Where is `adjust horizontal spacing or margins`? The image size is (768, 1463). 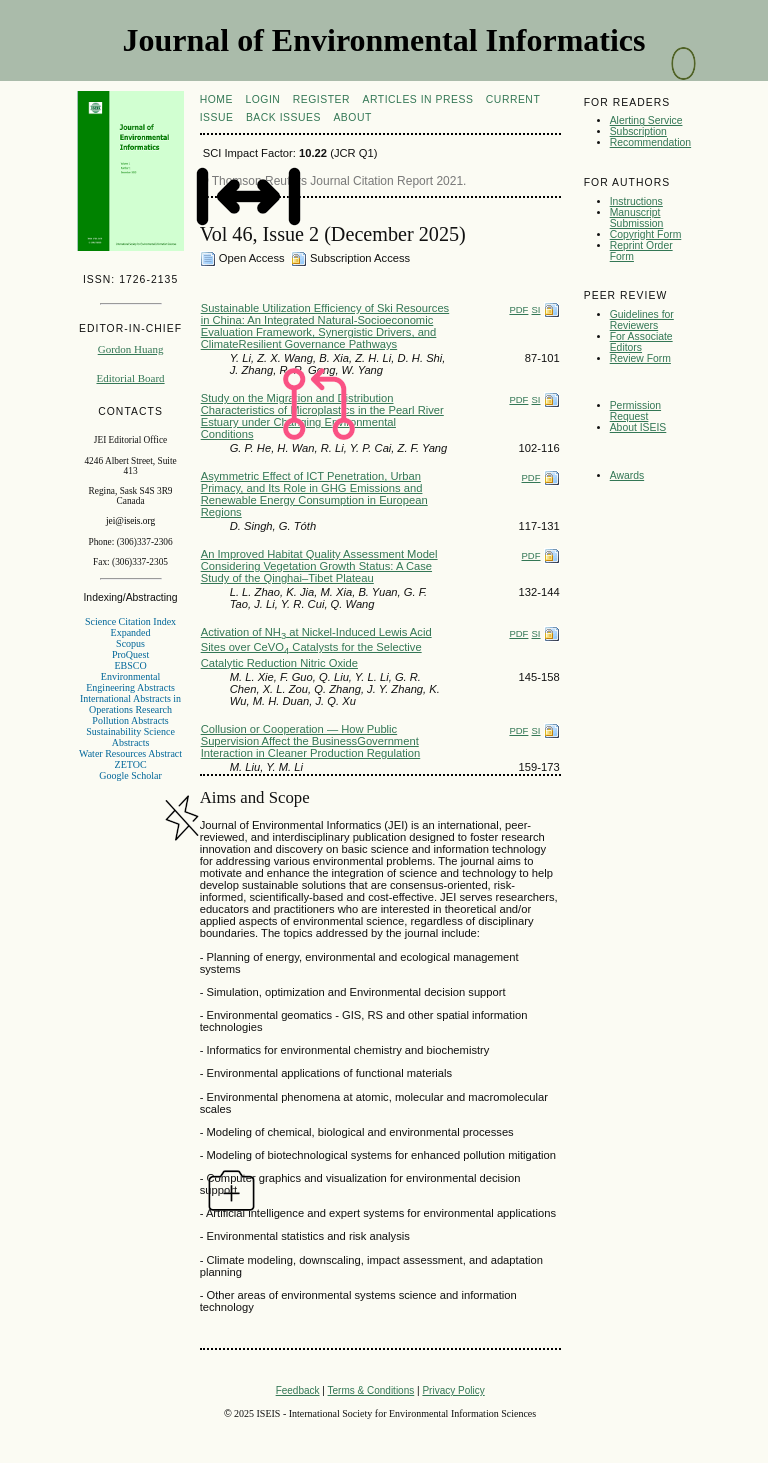 adjust horizontal spacing or margins is located at coordinates (248, 196).